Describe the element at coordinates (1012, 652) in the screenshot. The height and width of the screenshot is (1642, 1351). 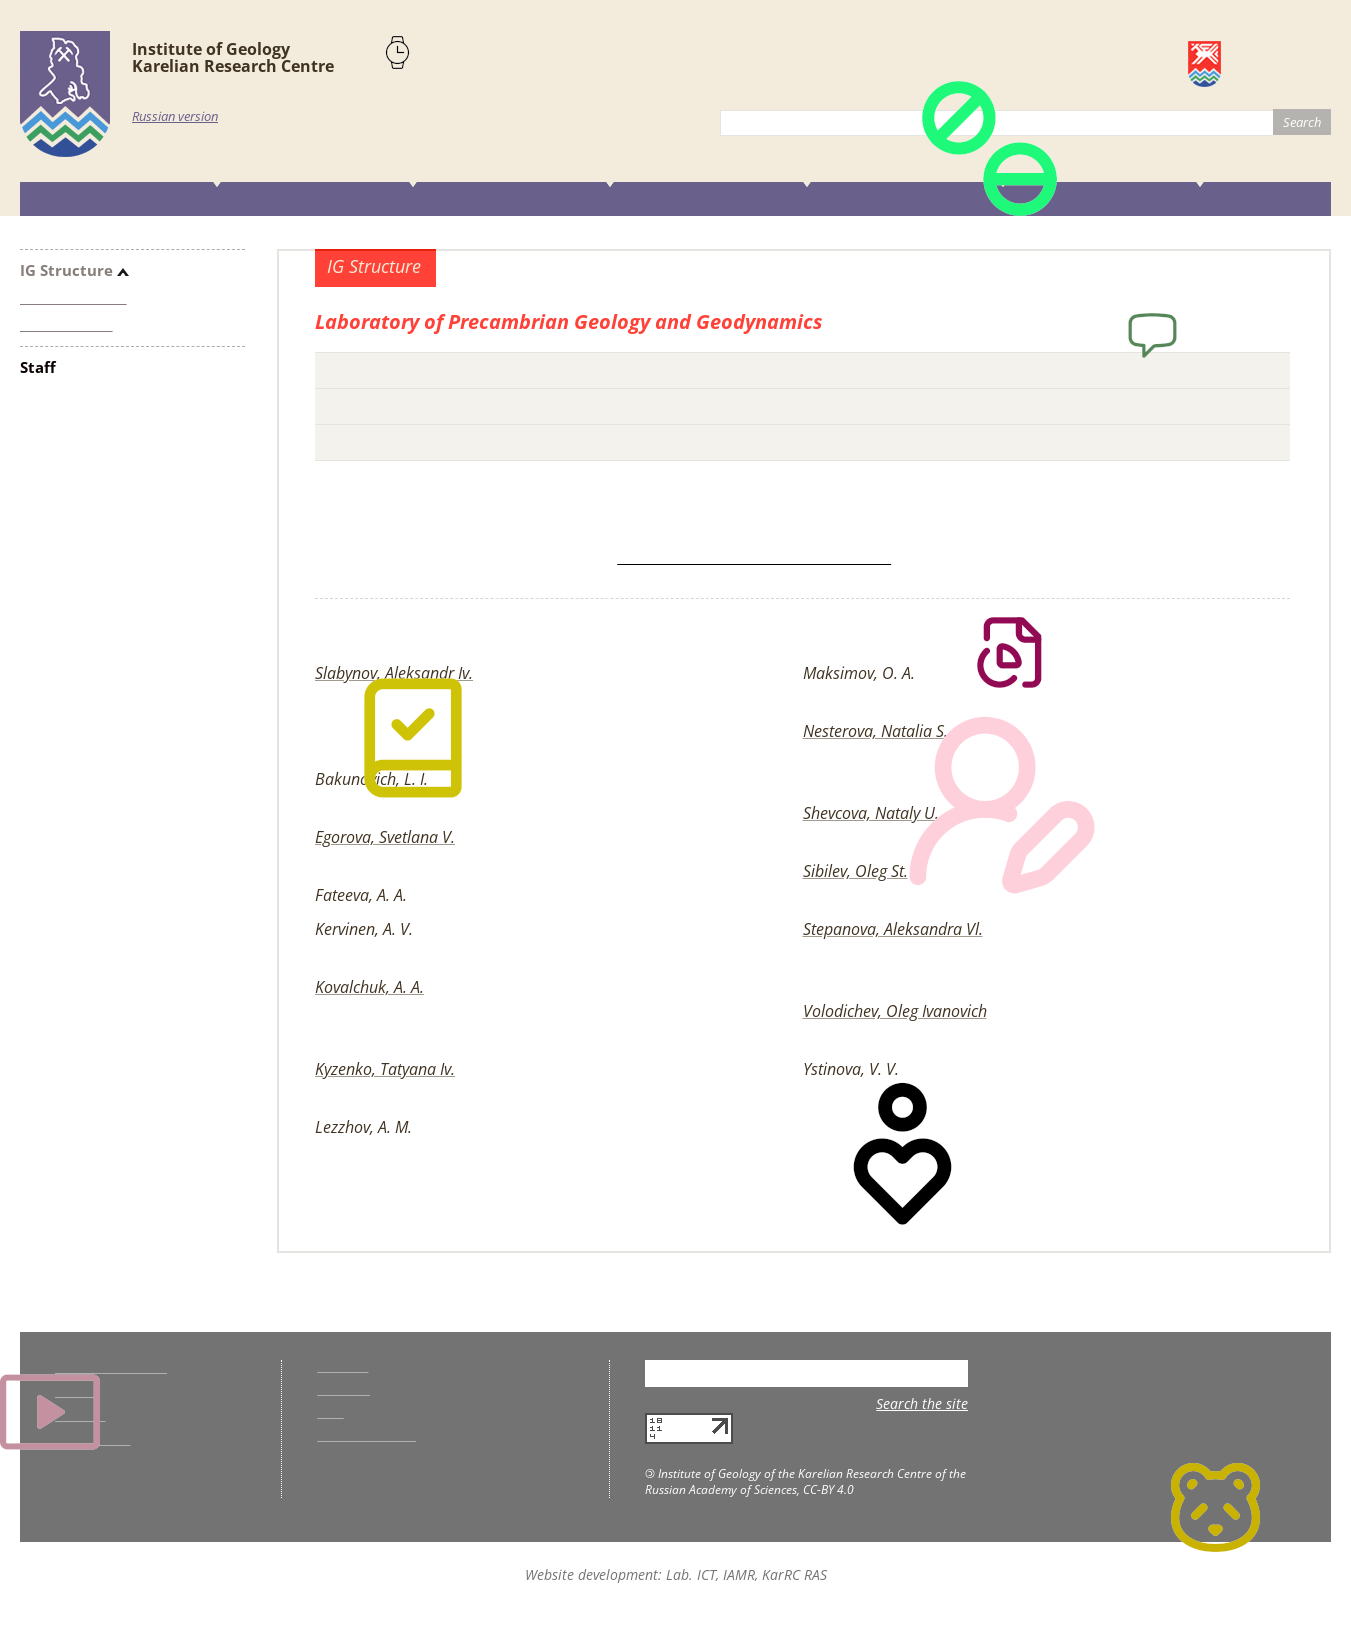
I see `view pie chart report` at that location.